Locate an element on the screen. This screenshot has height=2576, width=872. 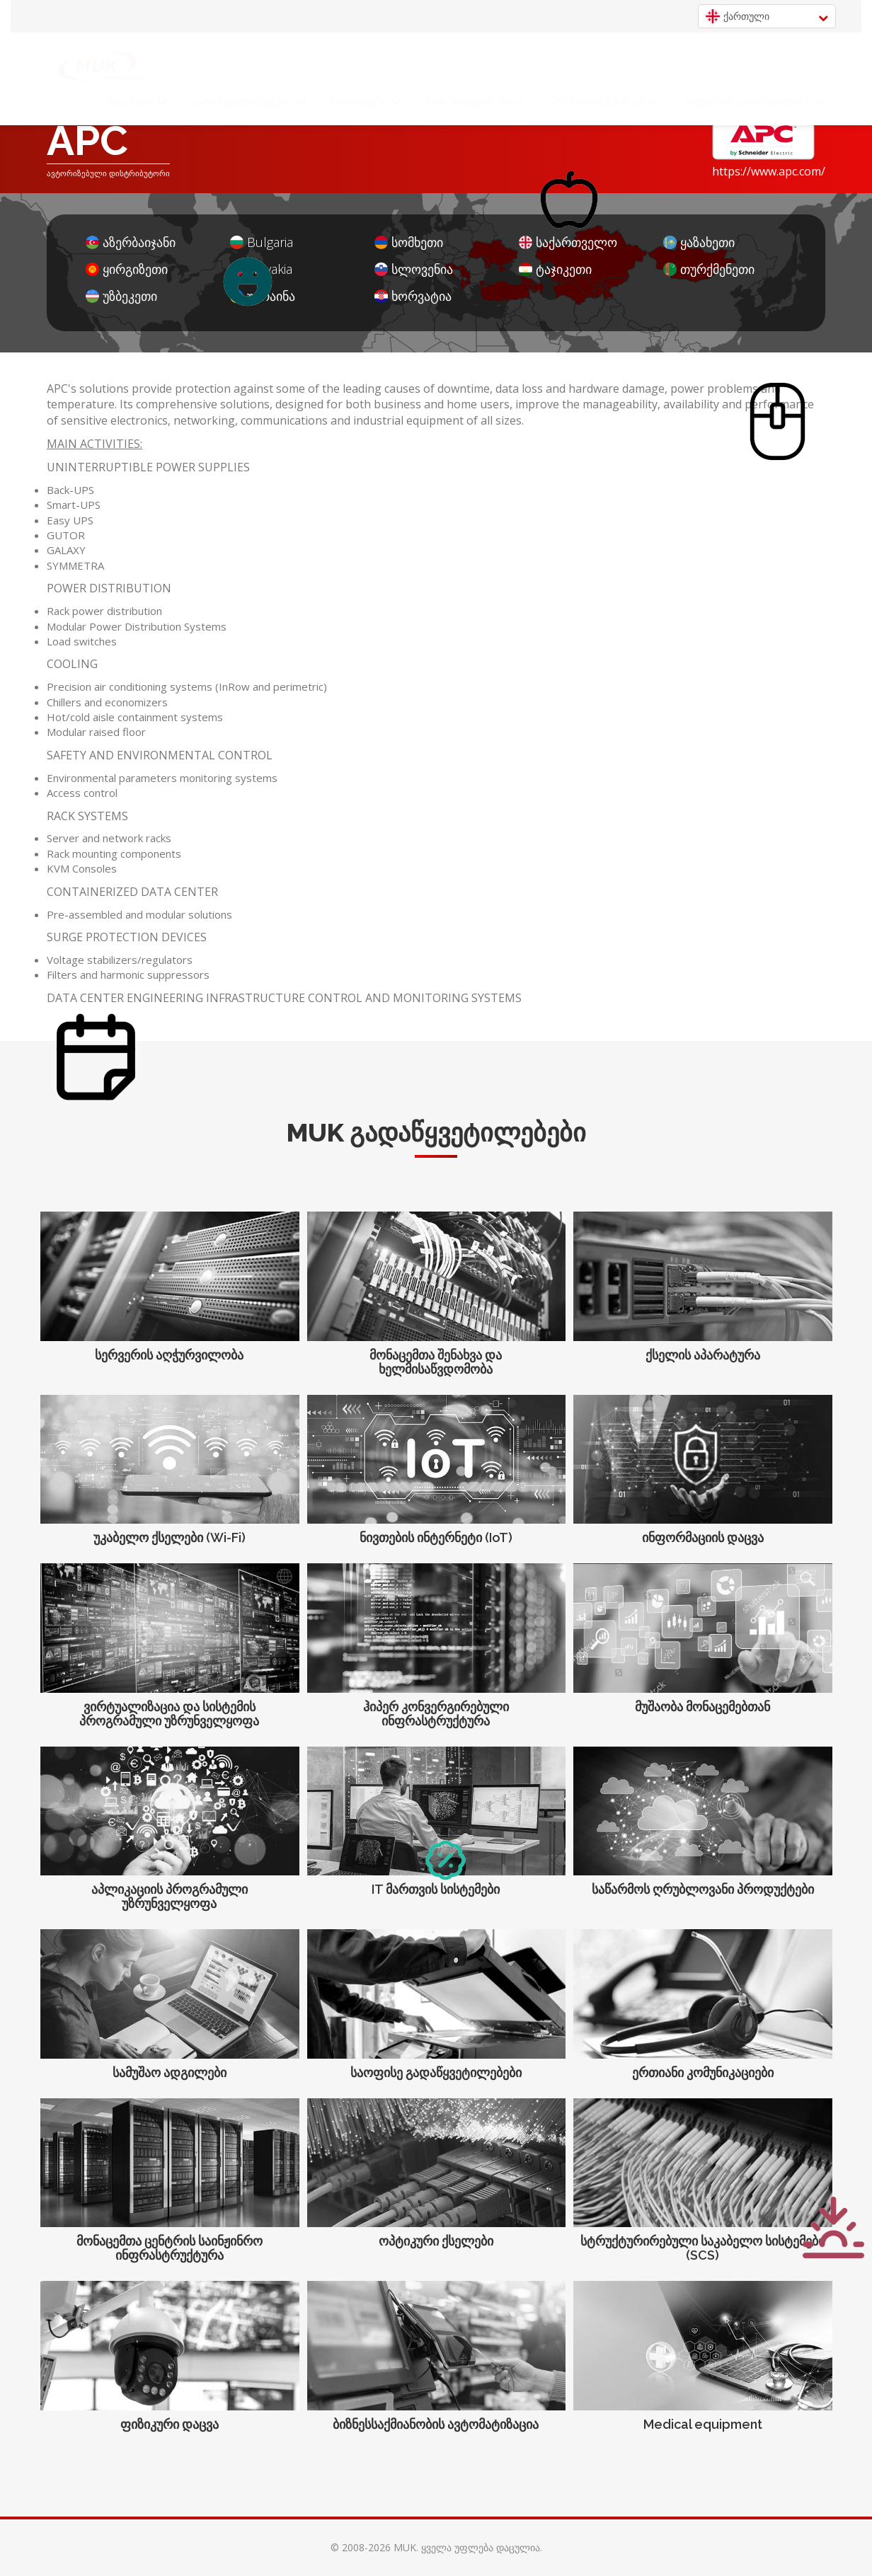
view calendar with a note or reminder is located at coordinates (96, 1057).